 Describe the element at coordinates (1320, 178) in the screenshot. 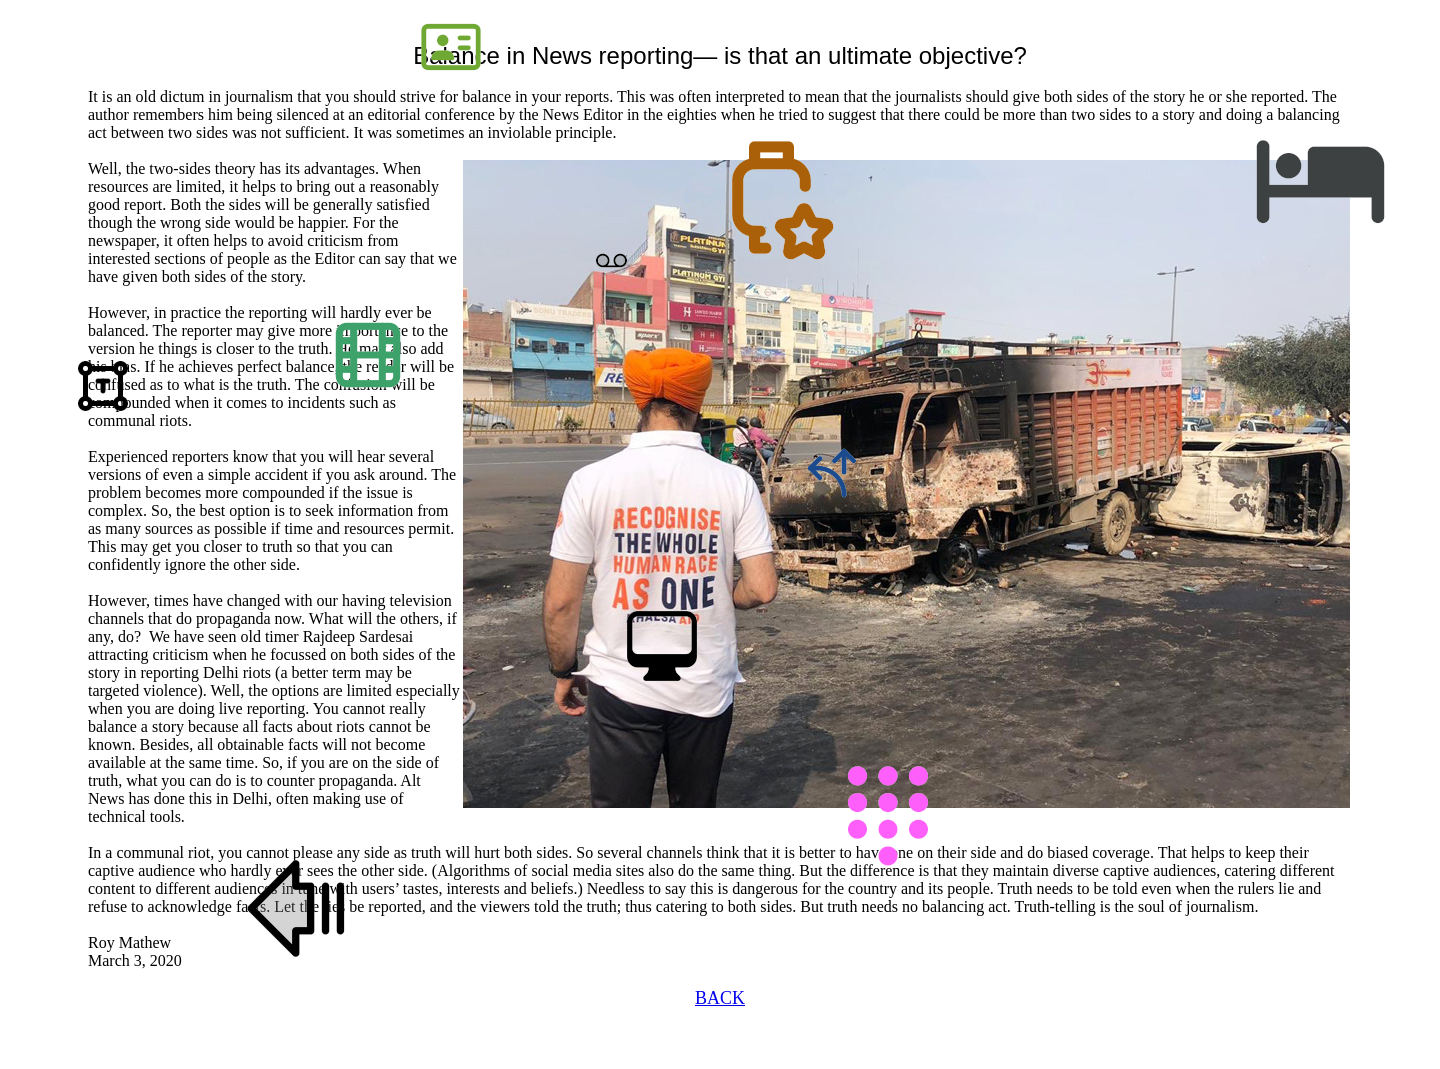

I see `book a hotel or accommodation` at that location.